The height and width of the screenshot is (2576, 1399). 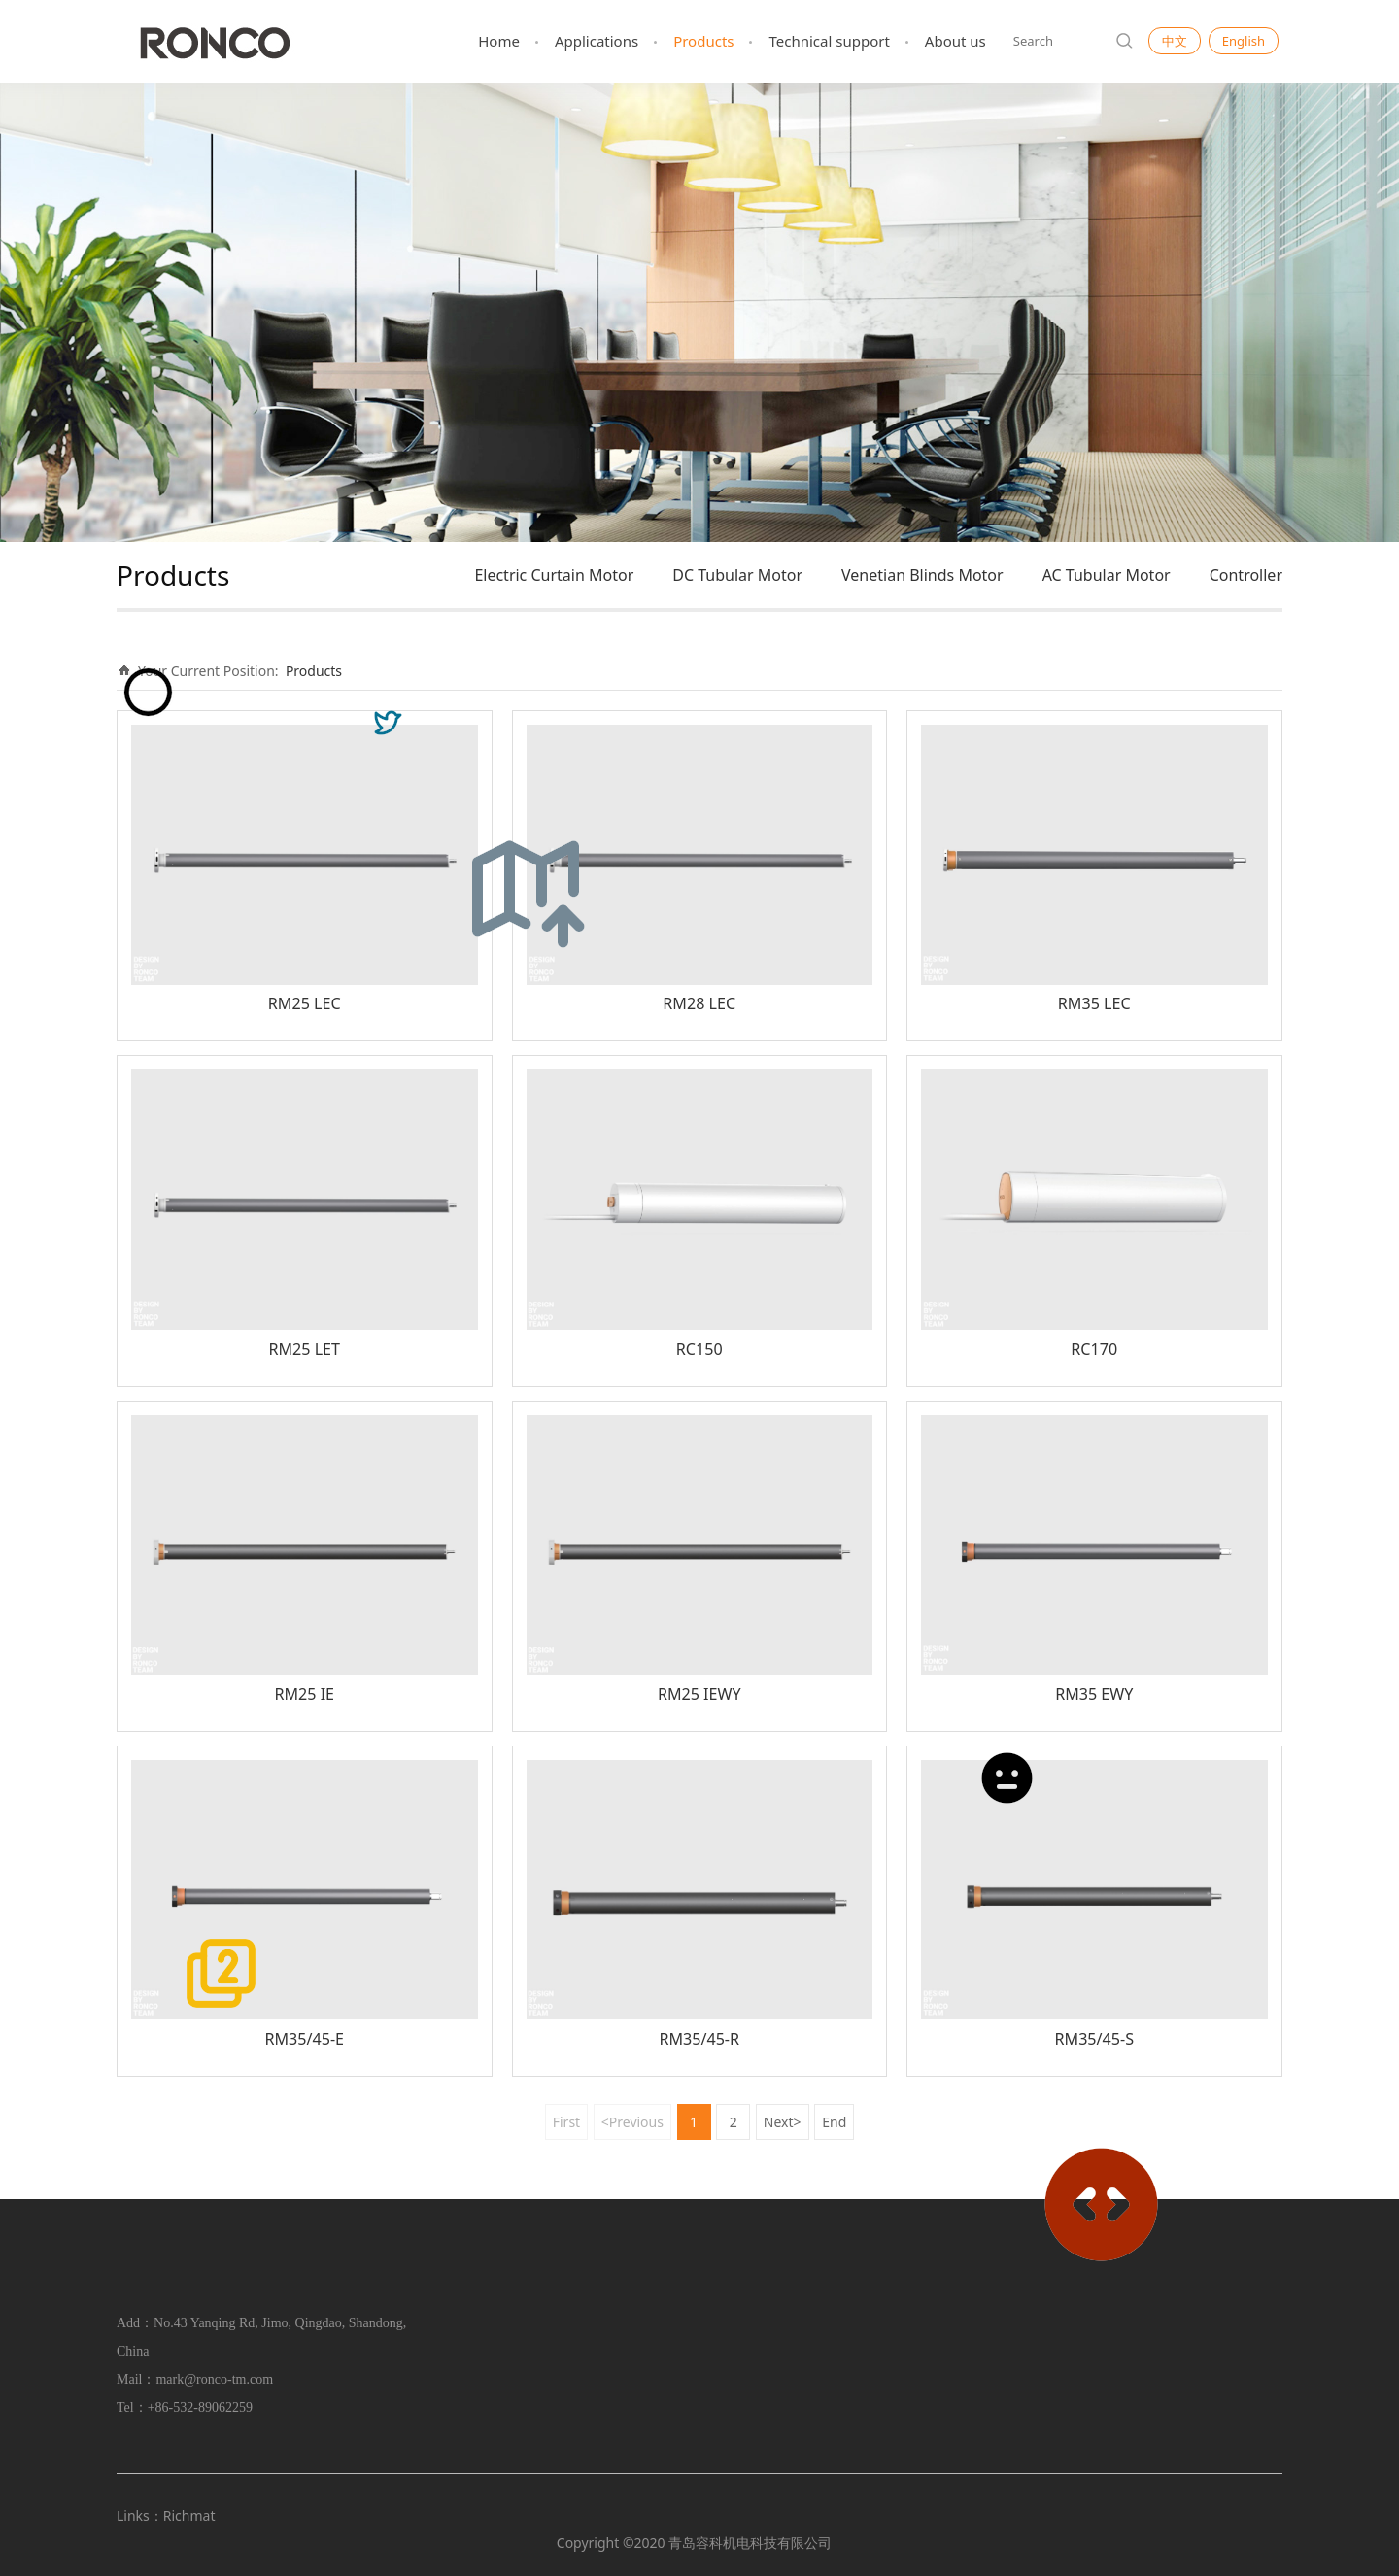 What do you see at coordinates (148, 692) in the screenshot?
I see `select a camera lens or aperture setting` at bounding box center [148, 692].